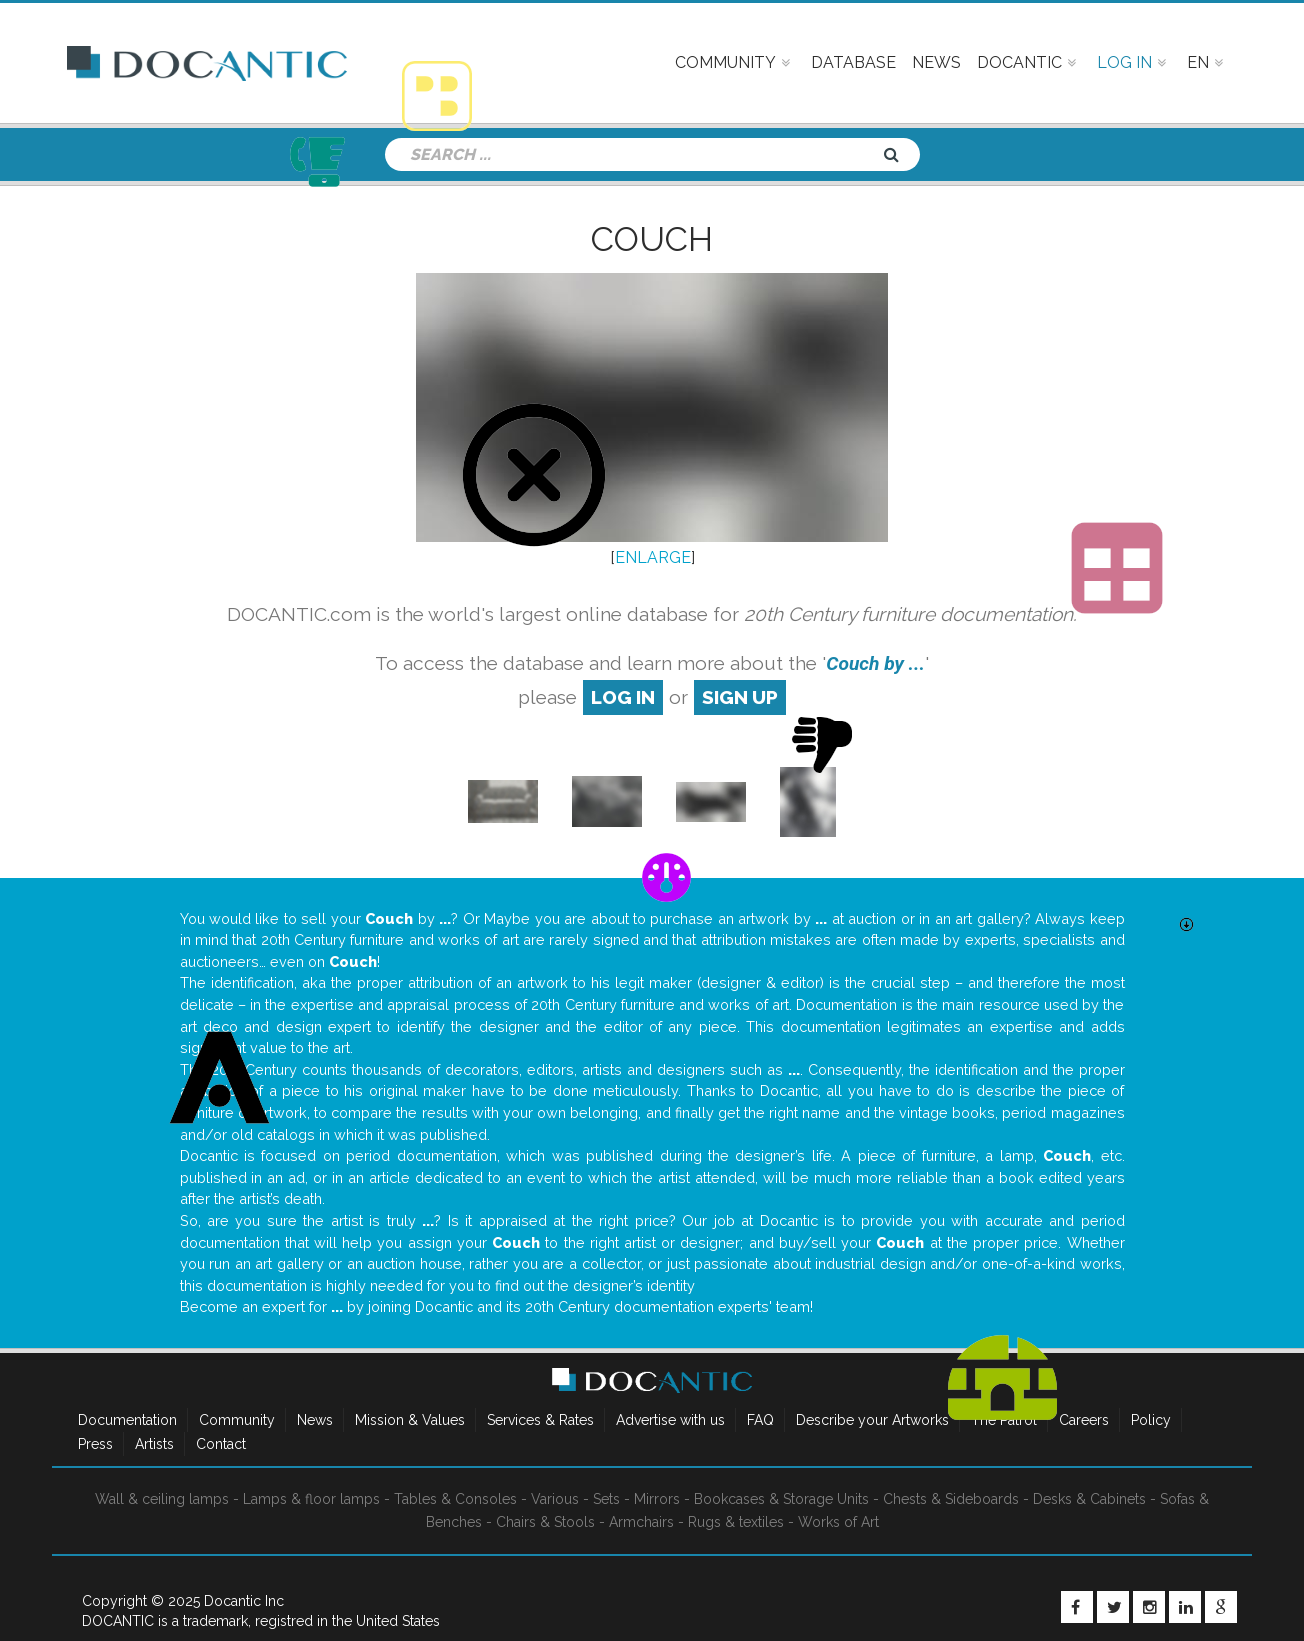 This screenshot has height=1641, width=1304. I want to click on perbyte brand logo, so click(437, 96).